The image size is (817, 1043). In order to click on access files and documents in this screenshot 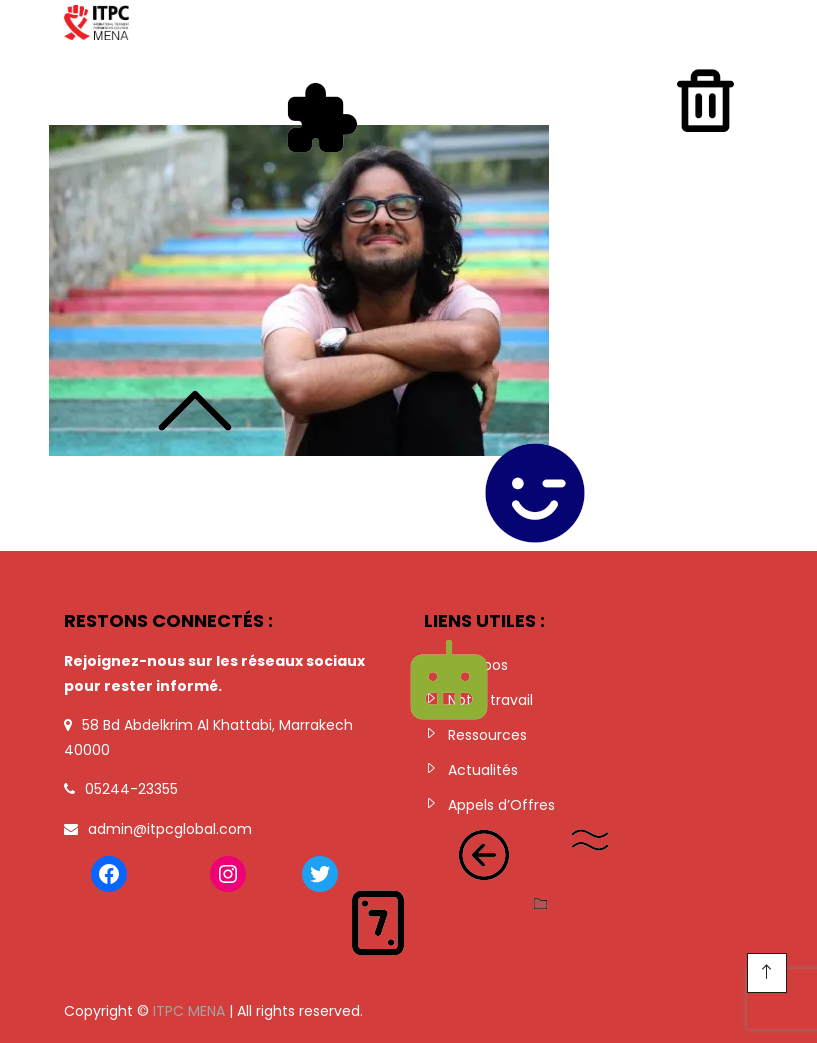, I will do `click(540, 903)`.